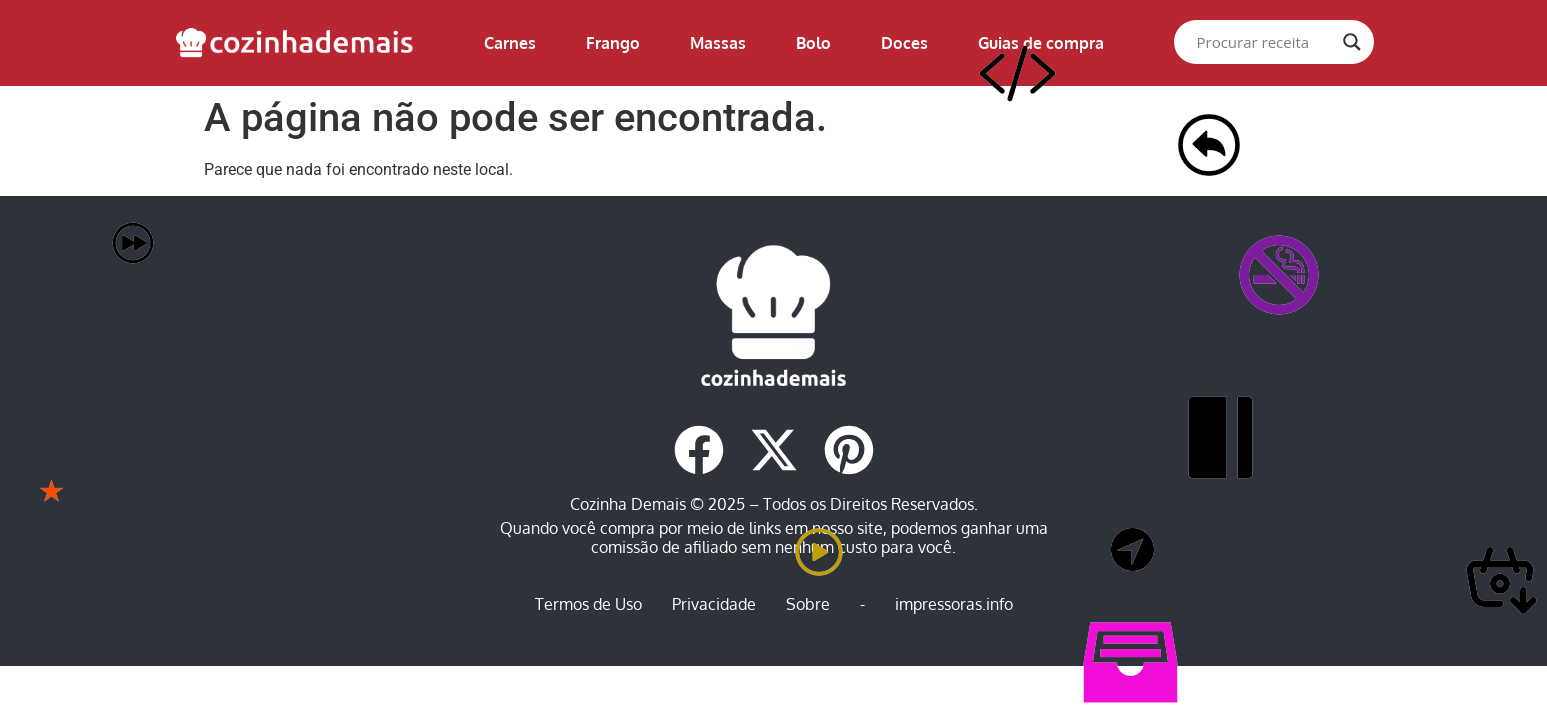 The image size is (1547, 720). Describe the element at coordinates (133, 243) in the screenshot. I see `skip forward or fast-forward media playback` at that location.